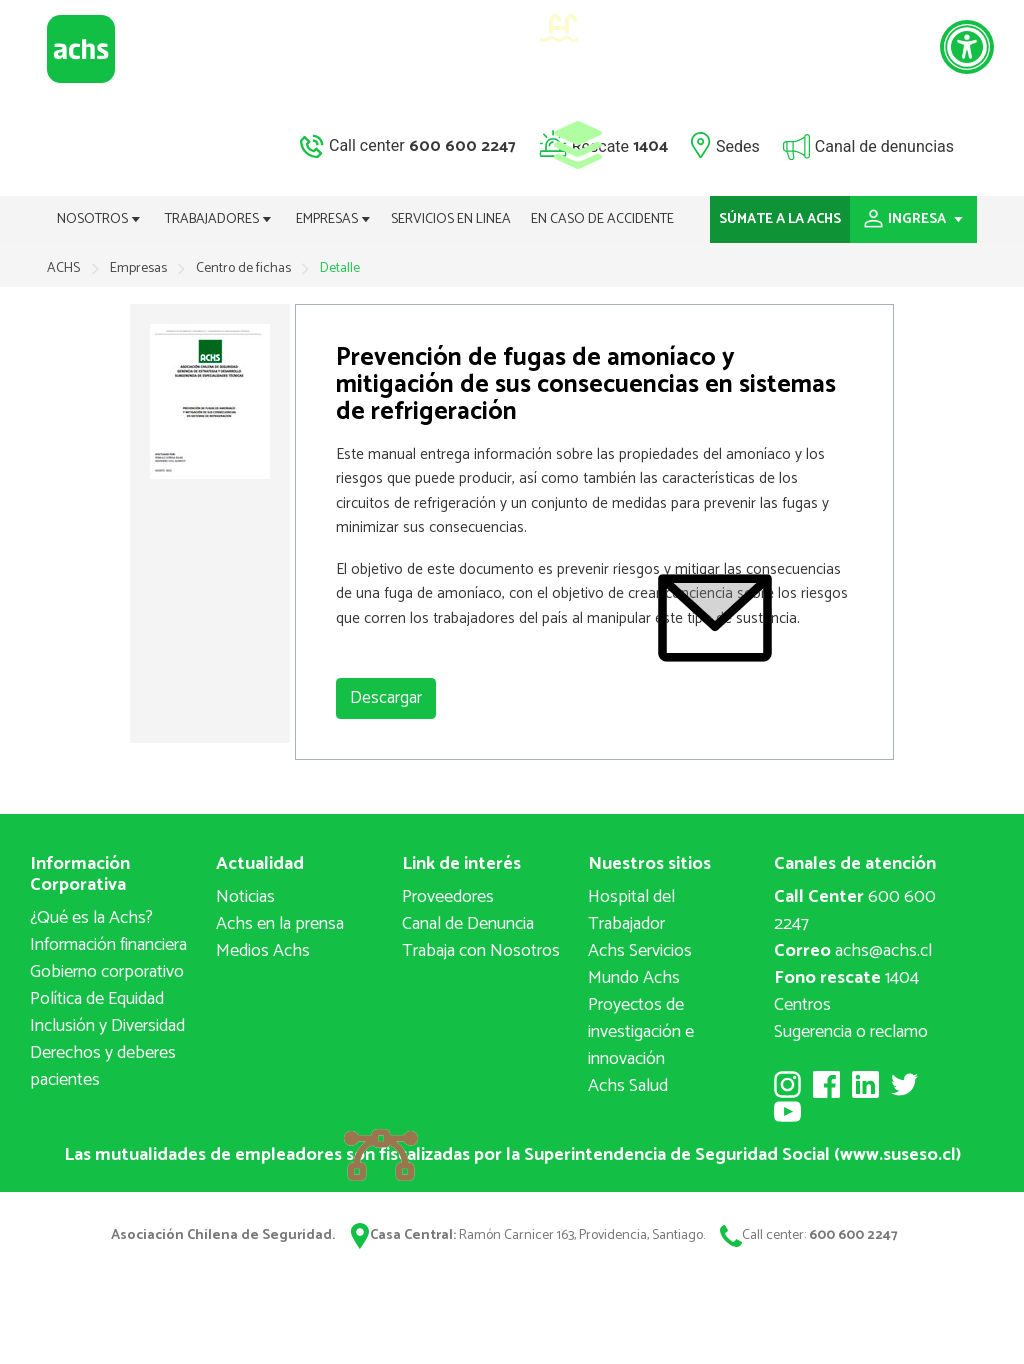 The height and width of the screenshot is (1364, 1024). What do you see at coordinates (381, 1155) in the screenshot?
I see `edit vector path curves` at bounding box center [381, 1155].